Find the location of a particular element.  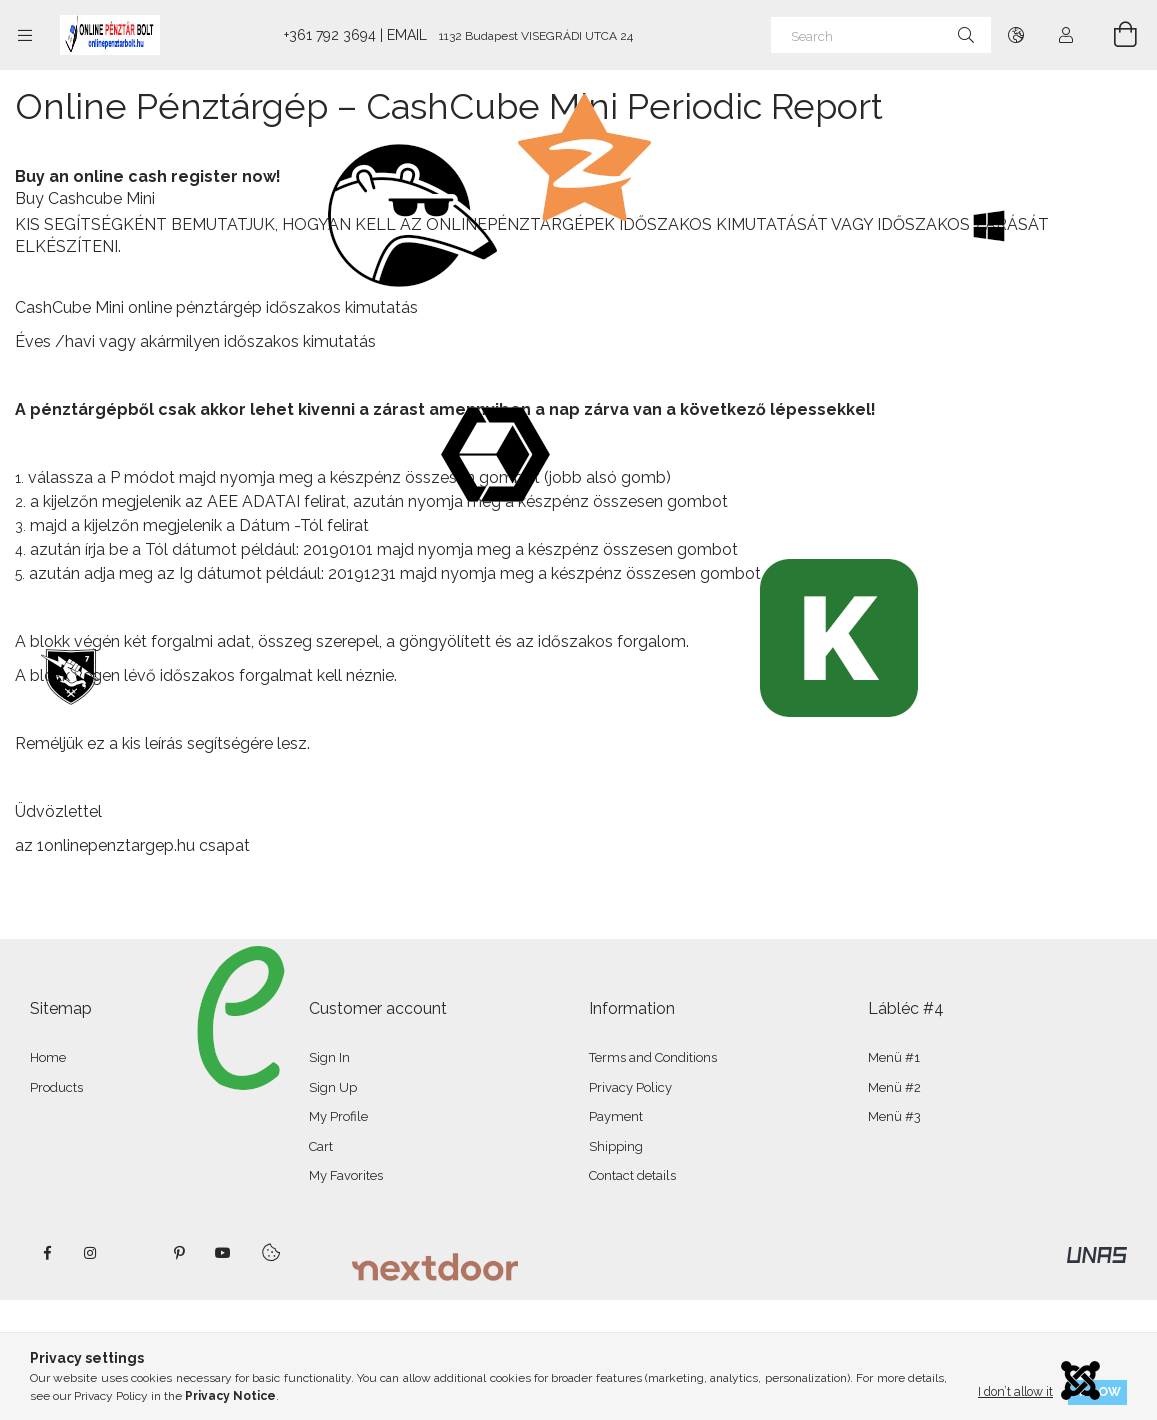

open the nextdoor app is located at coordinates (435, 1267).